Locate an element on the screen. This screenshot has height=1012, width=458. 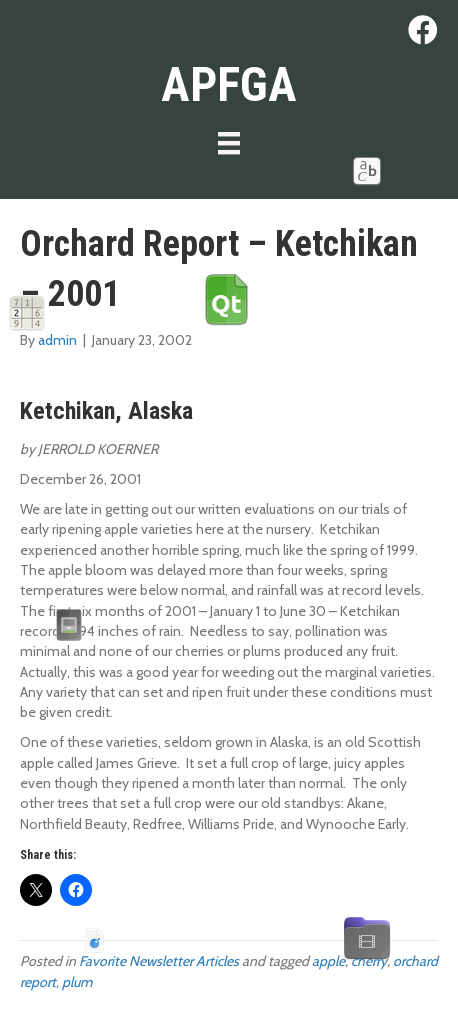
sega master system ROM file is located at coordinates (69, 625).